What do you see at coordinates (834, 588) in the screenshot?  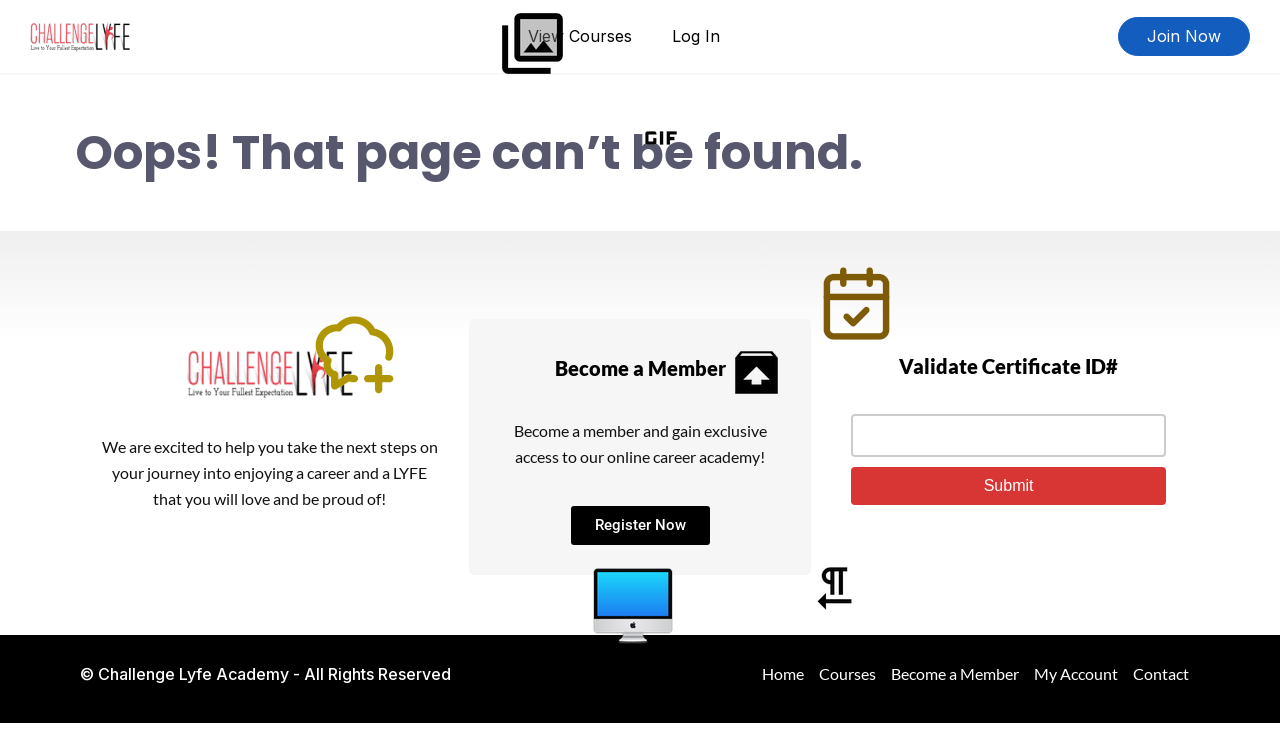 I see `switch text direction to right-to-left` at bounding box center [834, 588].